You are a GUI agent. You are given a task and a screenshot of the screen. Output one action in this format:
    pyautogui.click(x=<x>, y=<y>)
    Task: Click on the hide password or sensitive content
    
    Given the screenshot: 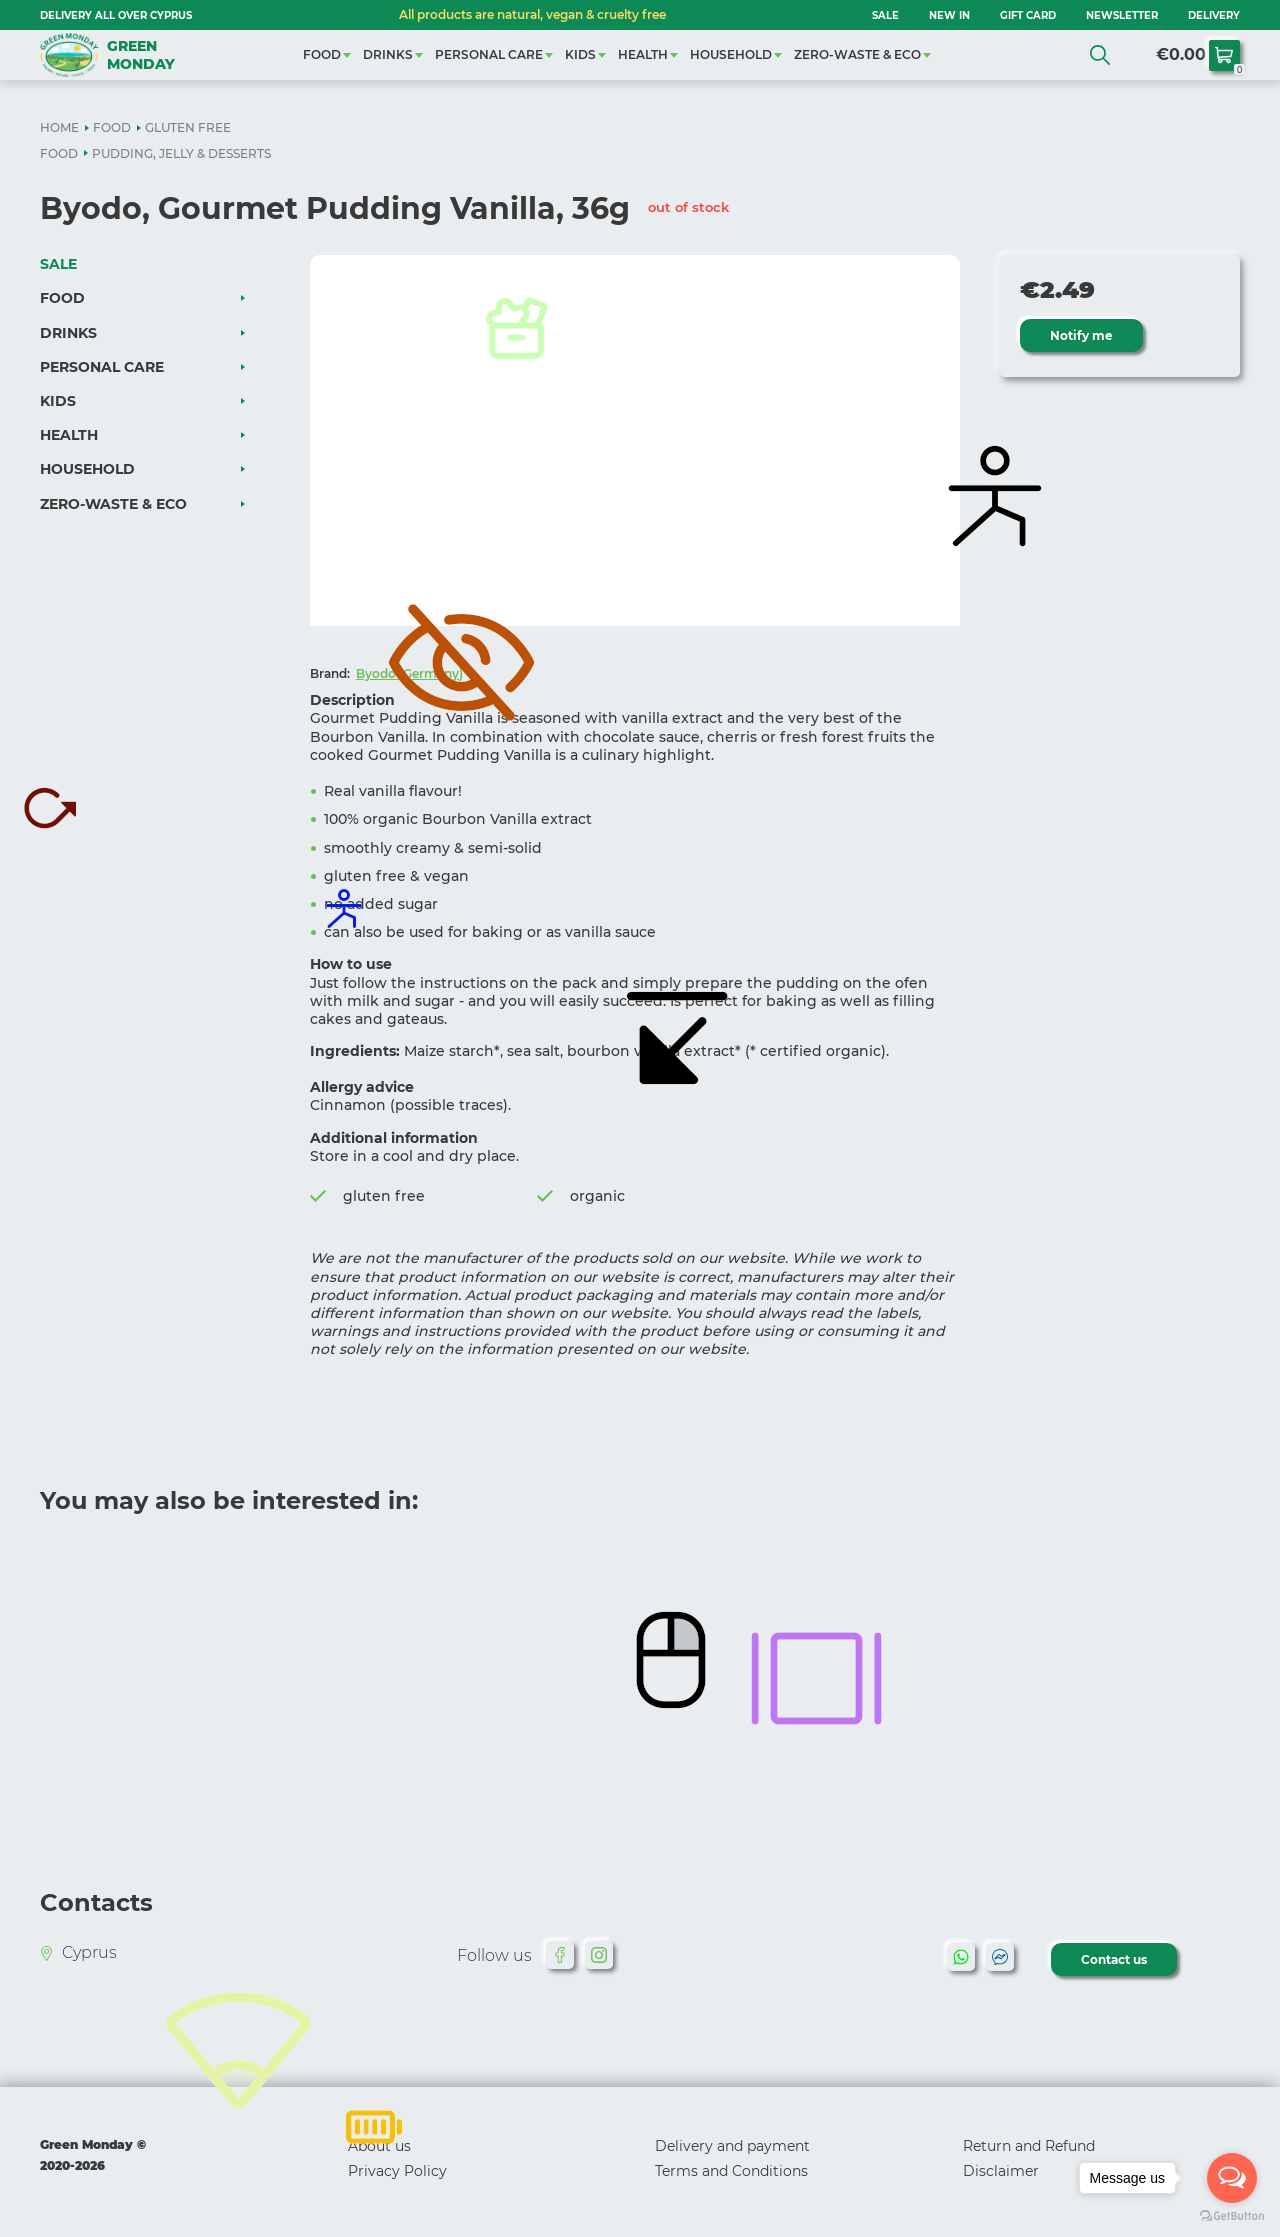 What is the action you would take?
    pyautogui.click(x=461, y=662)
    